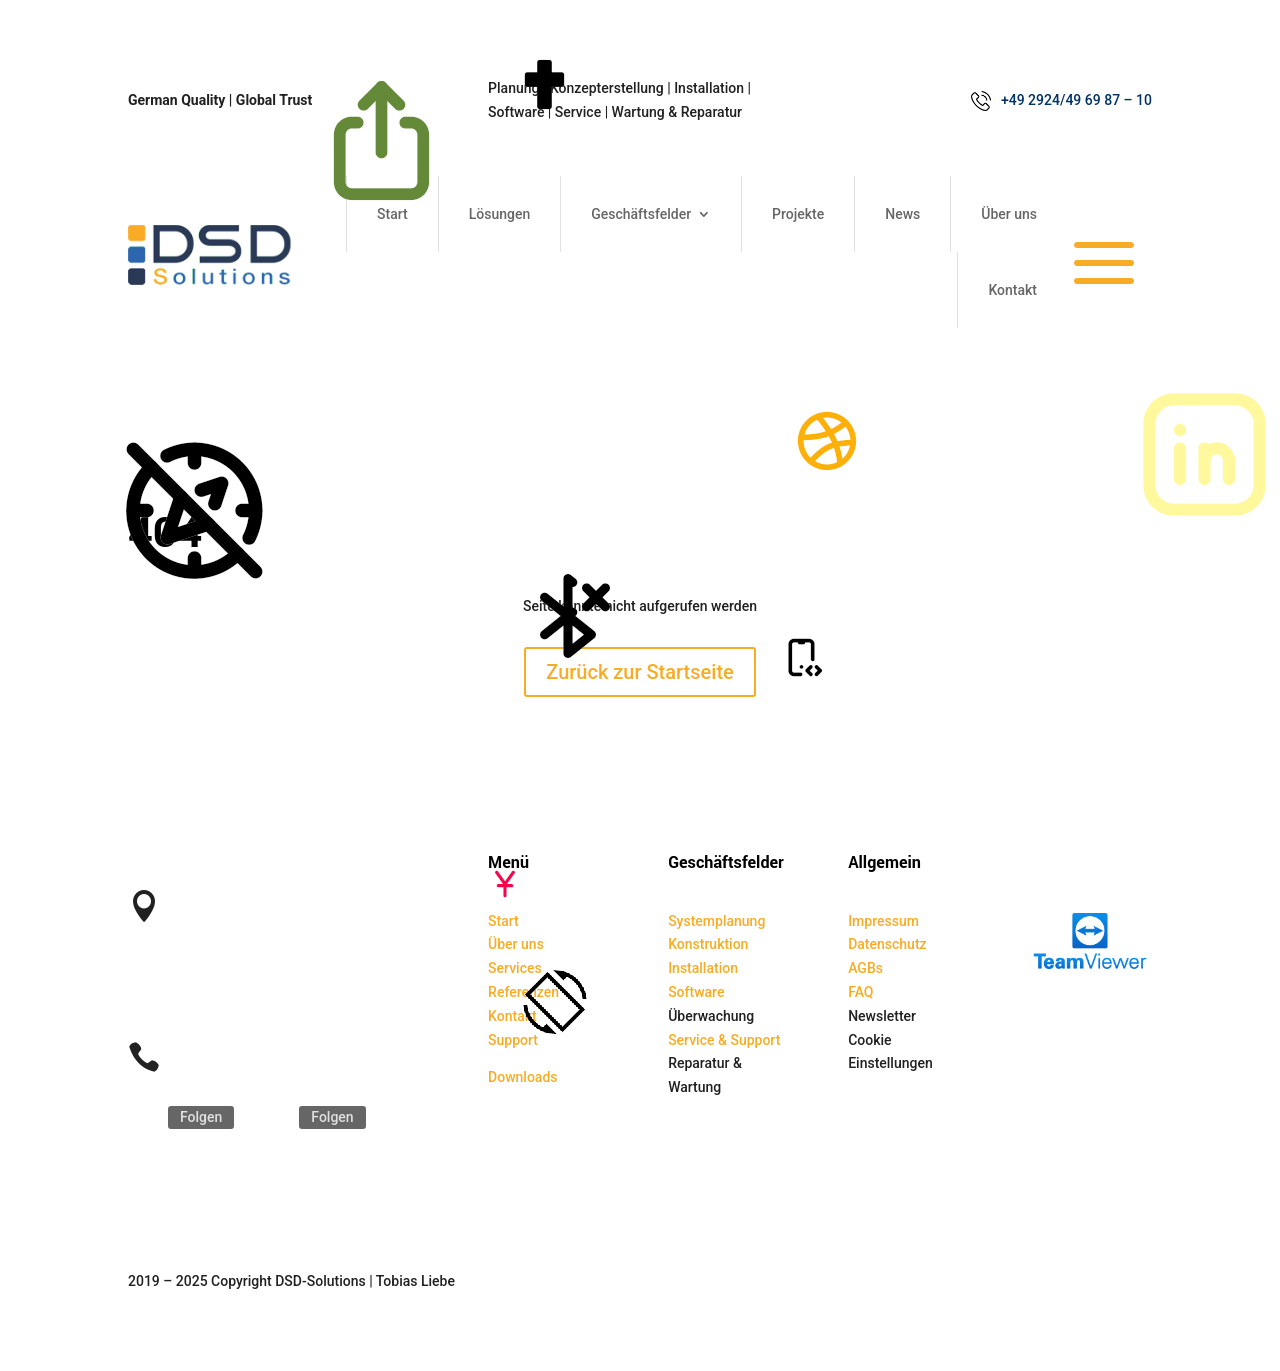 This screenshot has width=1280, height=1371. Describe the element at coordinates (381, 140) in the screenshot. I see `share this content` at that location.